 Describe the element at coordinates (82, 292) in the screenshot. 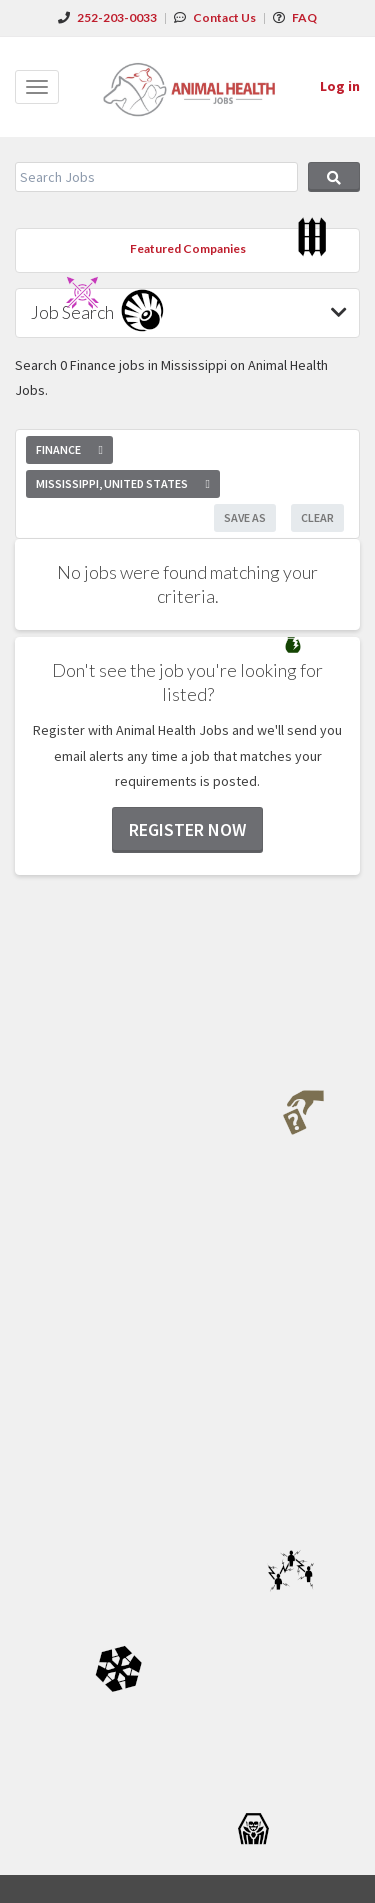

I see `view targeting or precision settings` at that location.